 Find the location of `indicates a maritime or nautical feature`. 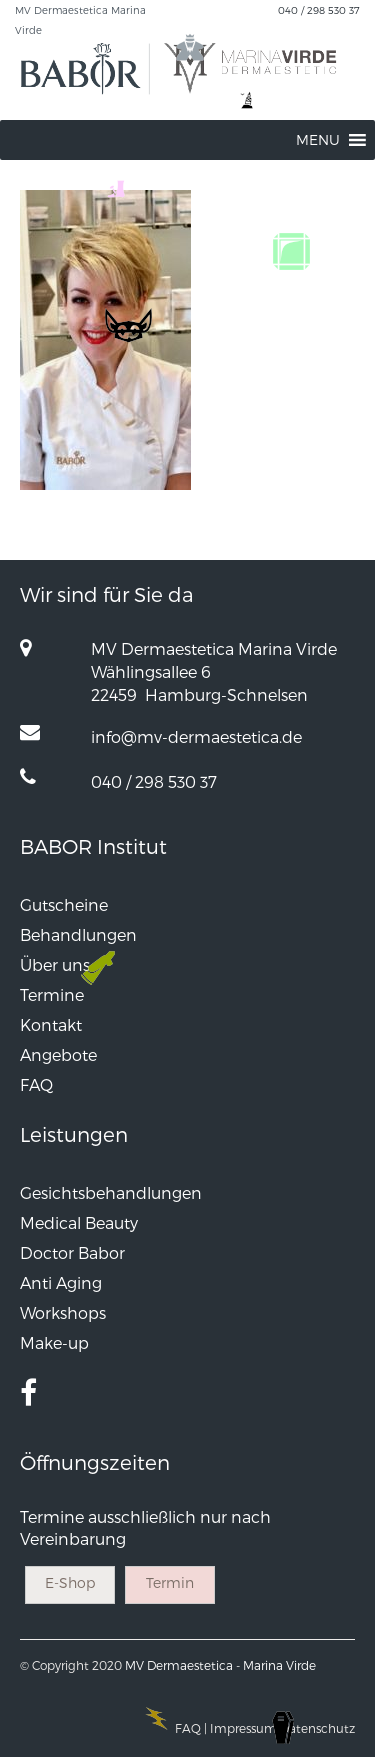

indicates a maritime or nautical feature is located at coordinates (247, 100).